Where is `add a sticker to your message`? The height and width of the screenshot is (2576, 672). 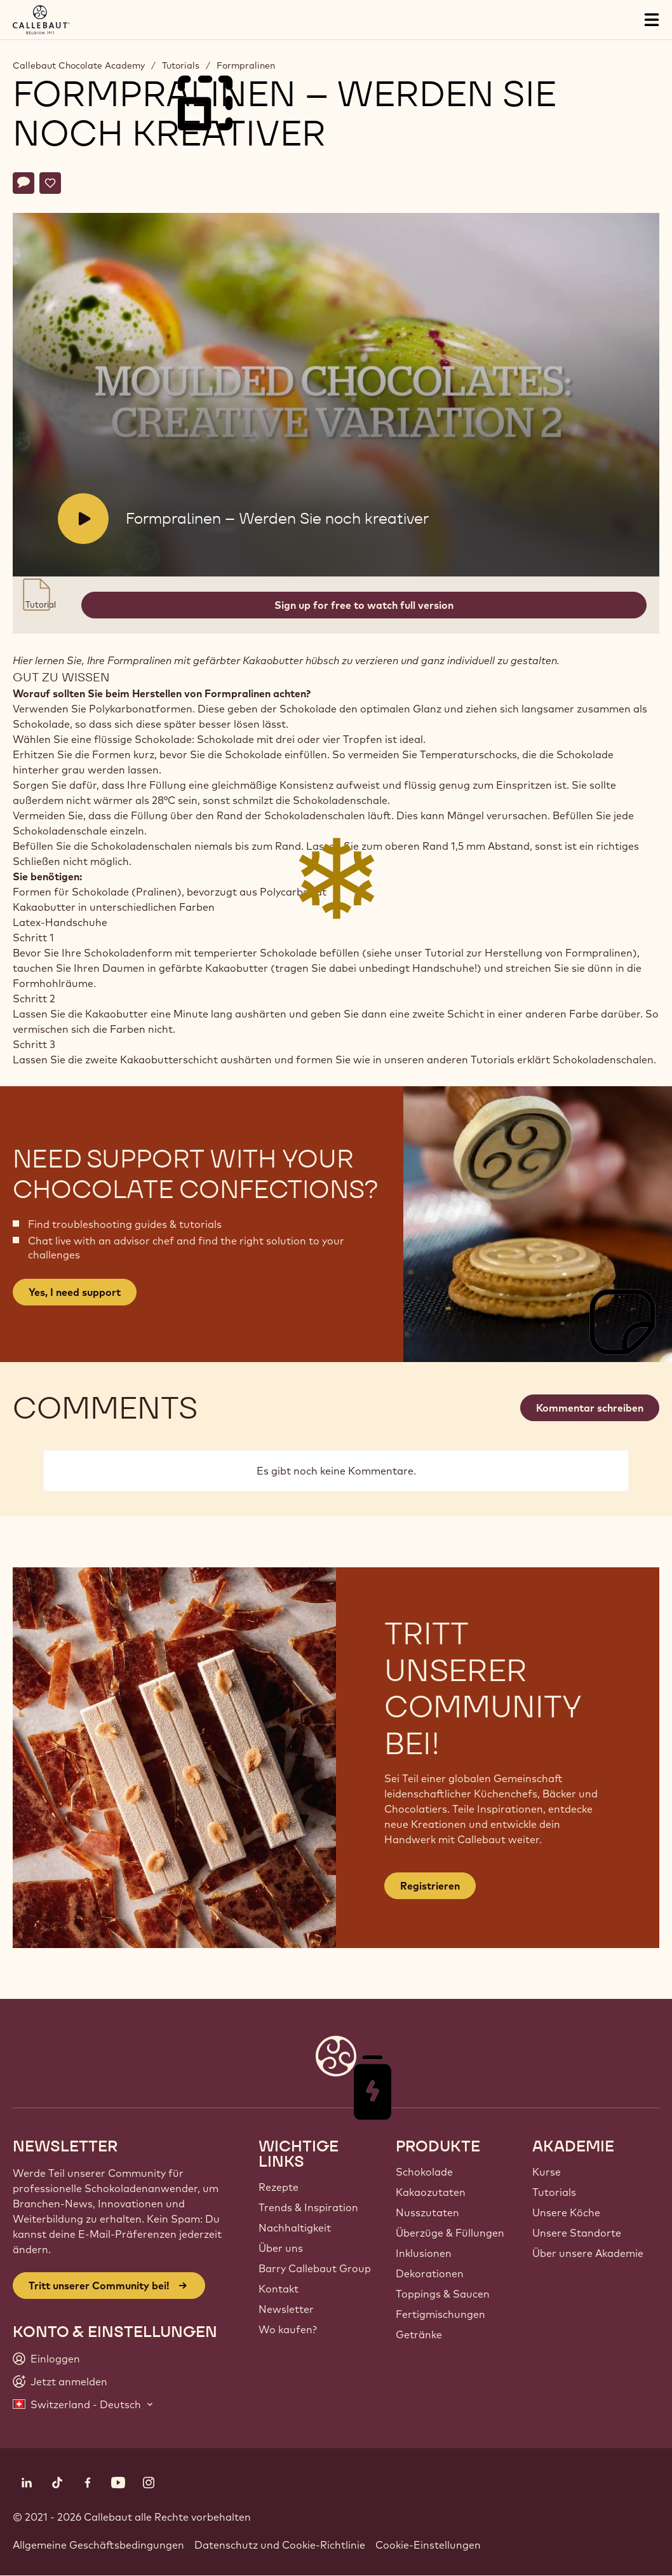
add a sticker to your message is located at coordinates (622, 1322).